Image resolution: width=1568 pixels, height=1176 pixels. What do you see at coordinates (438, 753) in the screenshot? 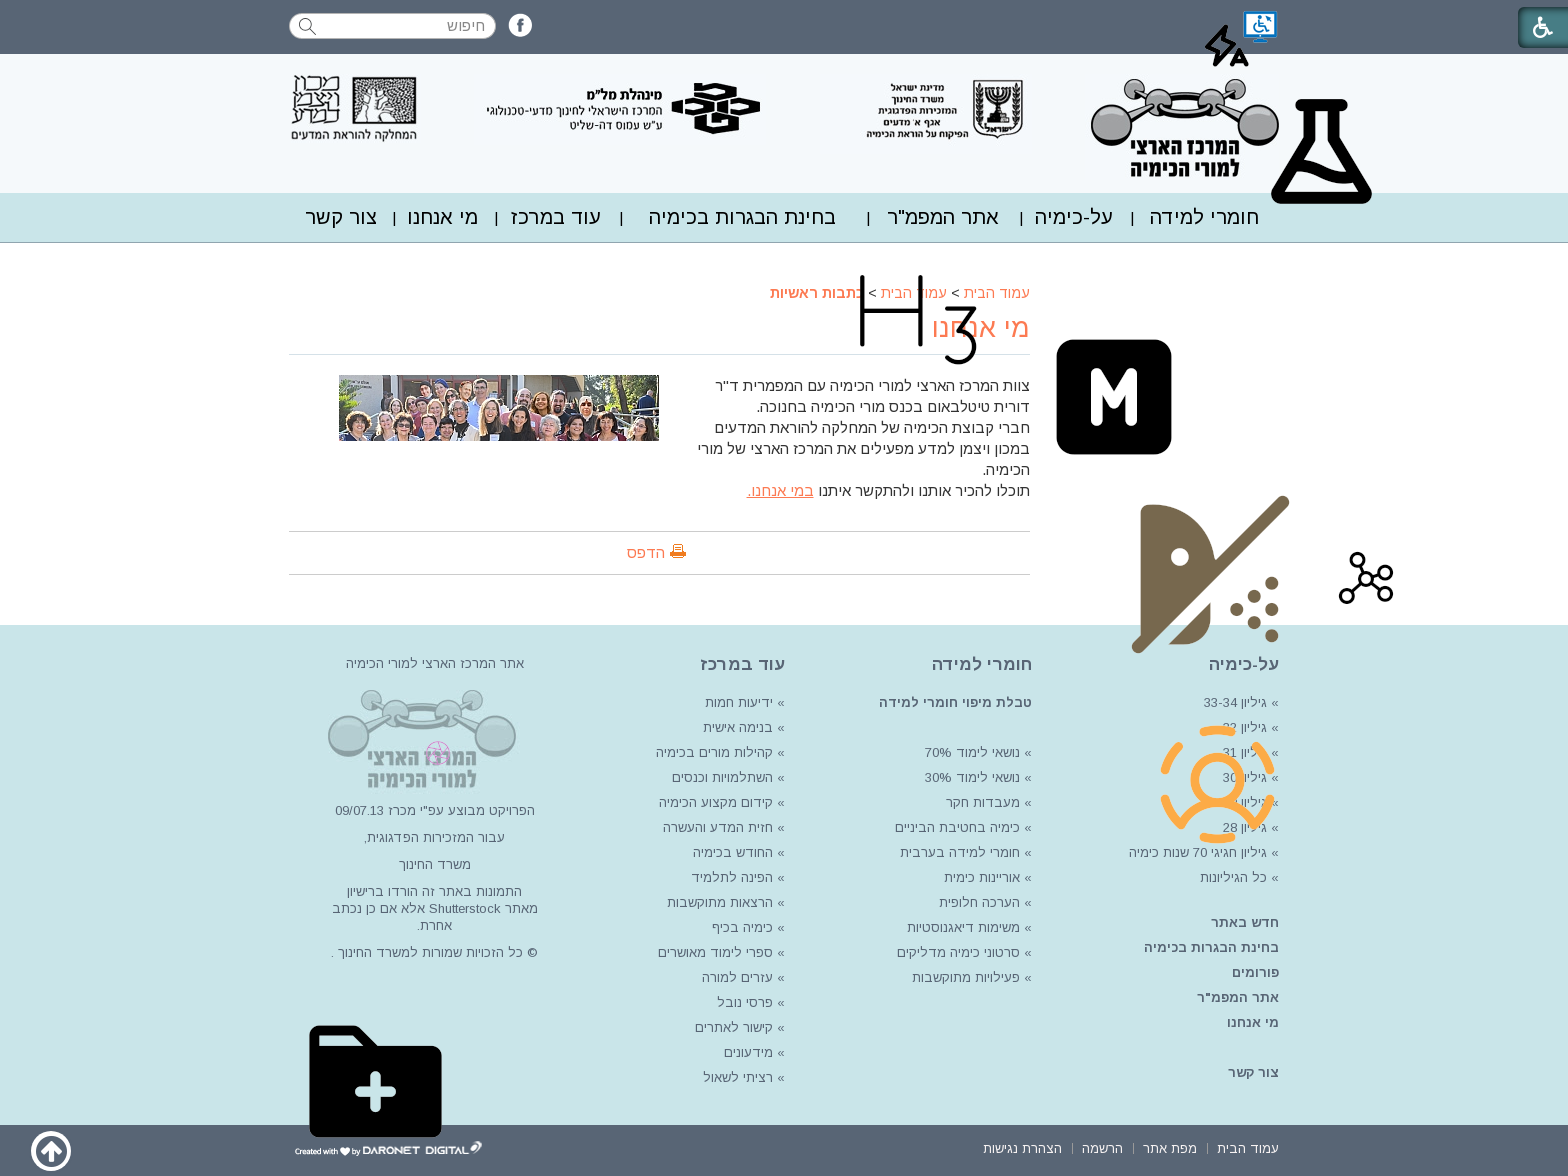
I see `adjust camera aperture settings` at bounding box center [438, 753].